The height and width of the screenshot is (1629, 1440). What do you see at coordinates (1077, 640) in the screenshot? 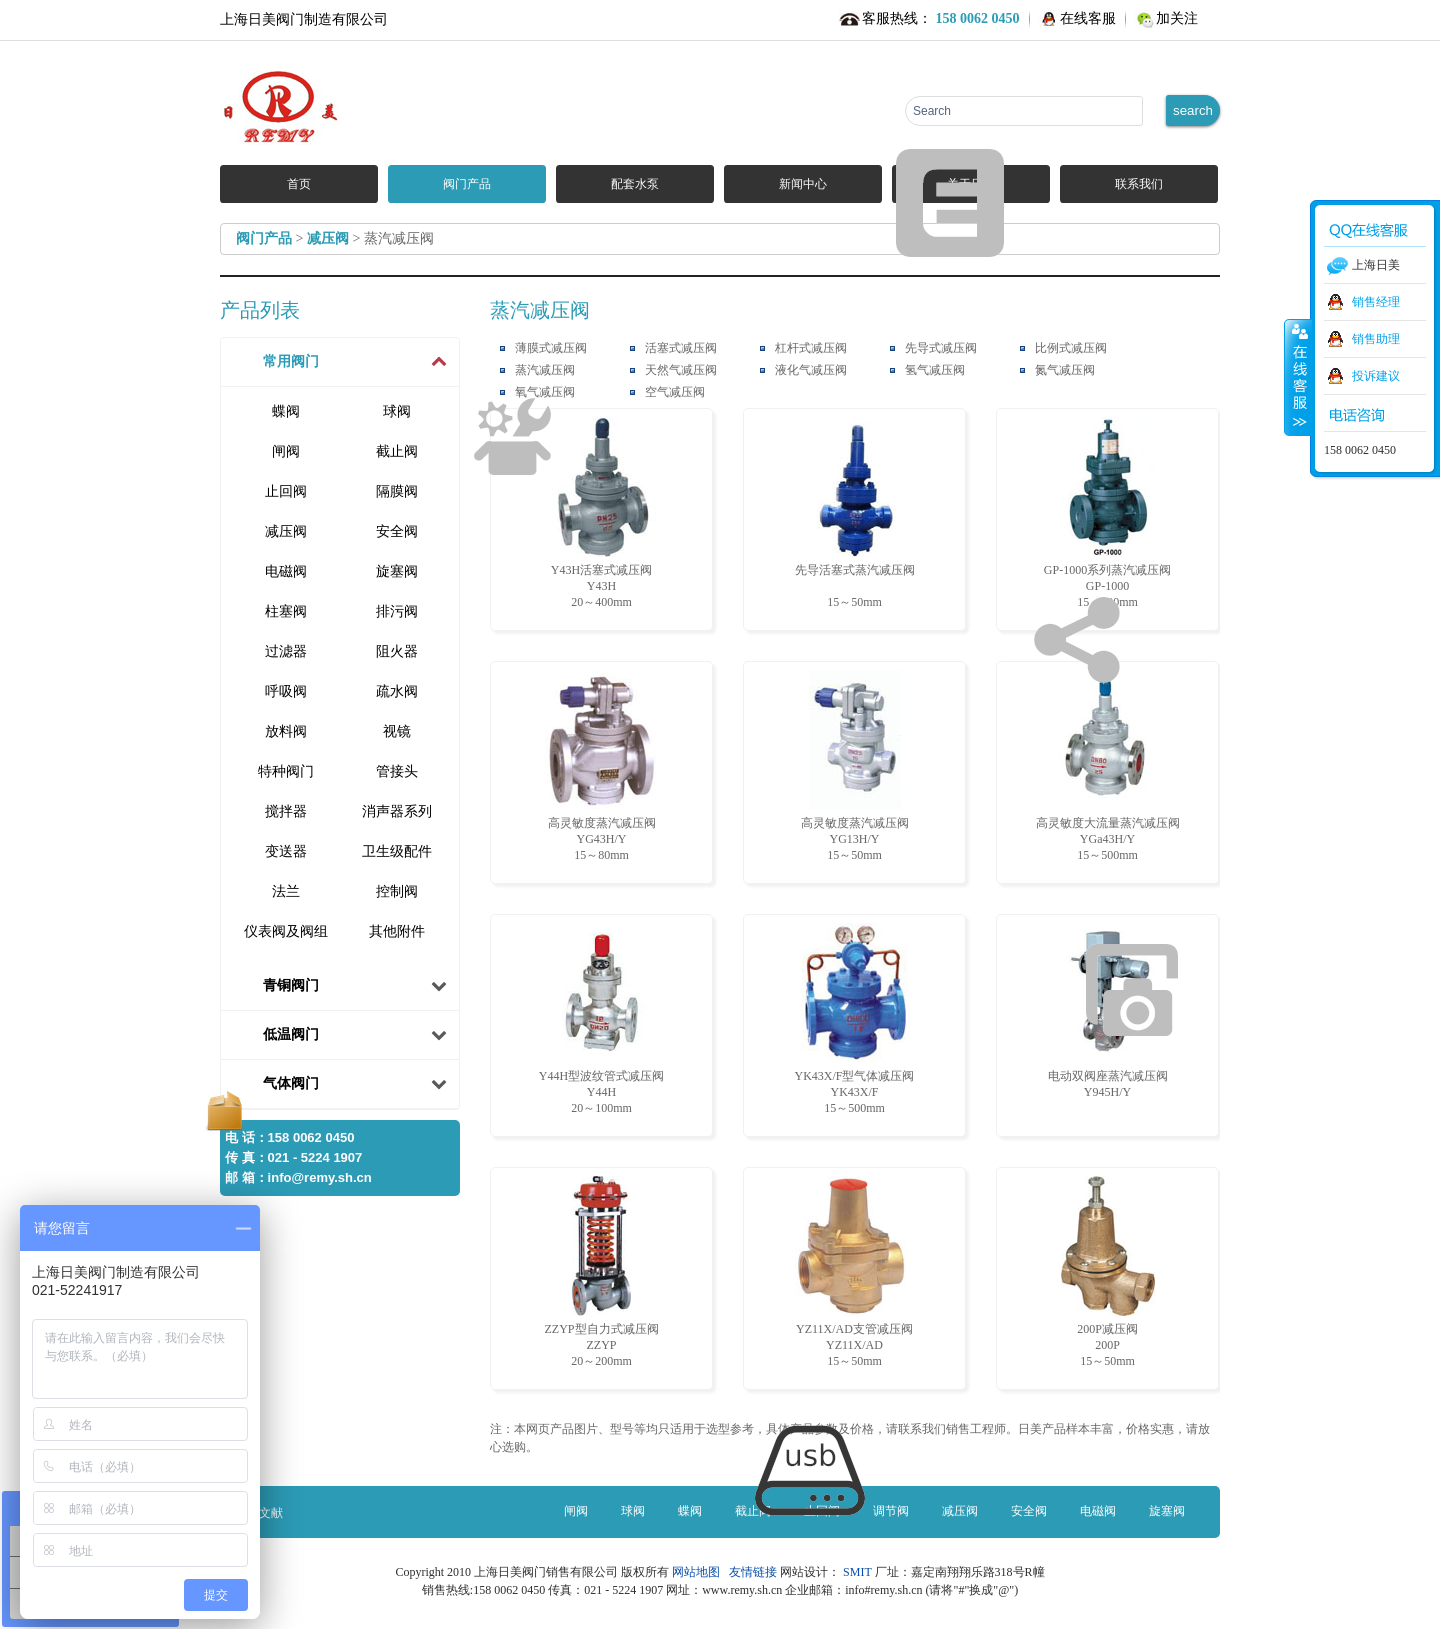
I see `open public shared folder` at bounding box center [1077, 640].